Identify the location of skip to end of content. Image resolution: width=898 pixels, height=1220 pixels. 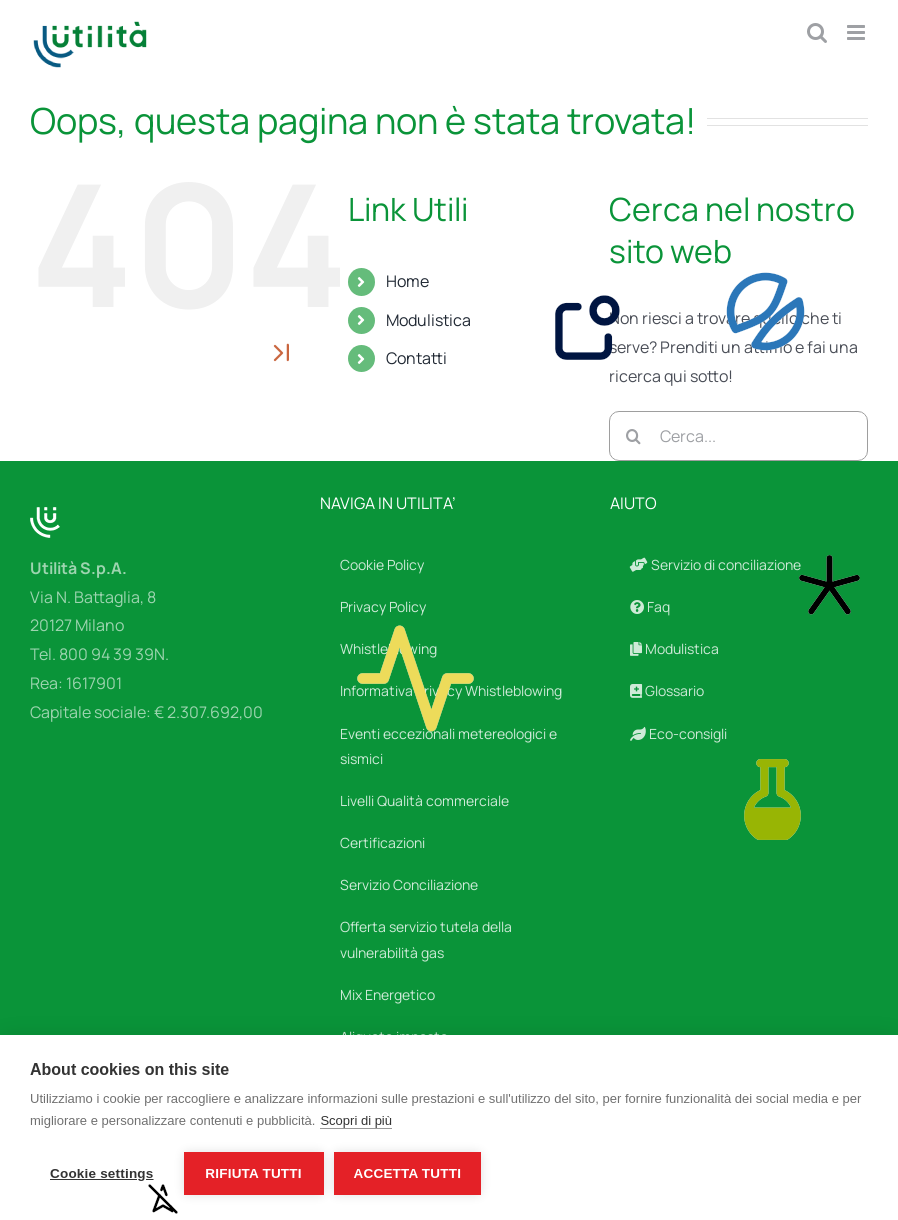
(282, 353).